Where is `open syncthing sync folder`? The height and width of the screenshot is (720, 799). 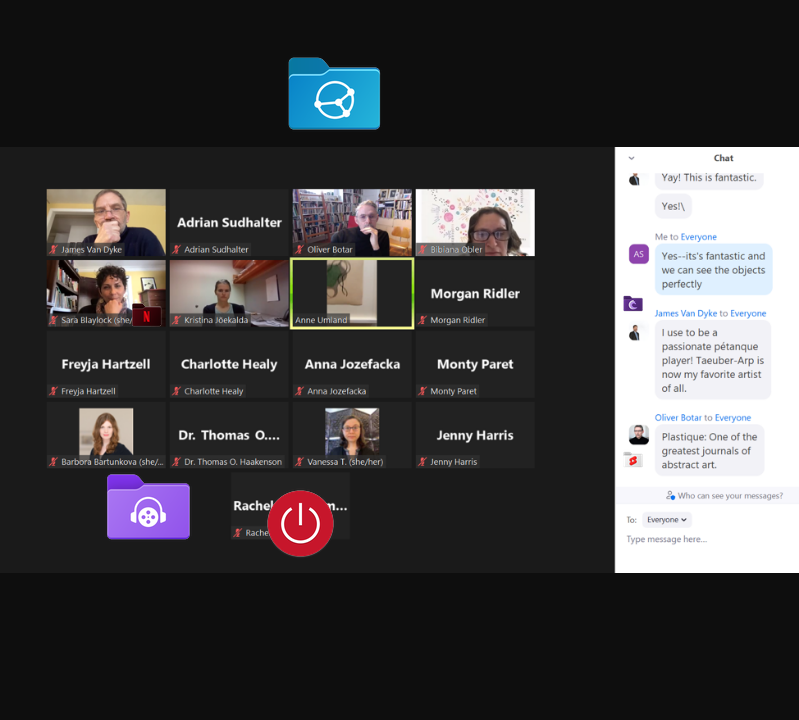 open syncthing sync folder is located at coordinates (334, 96).